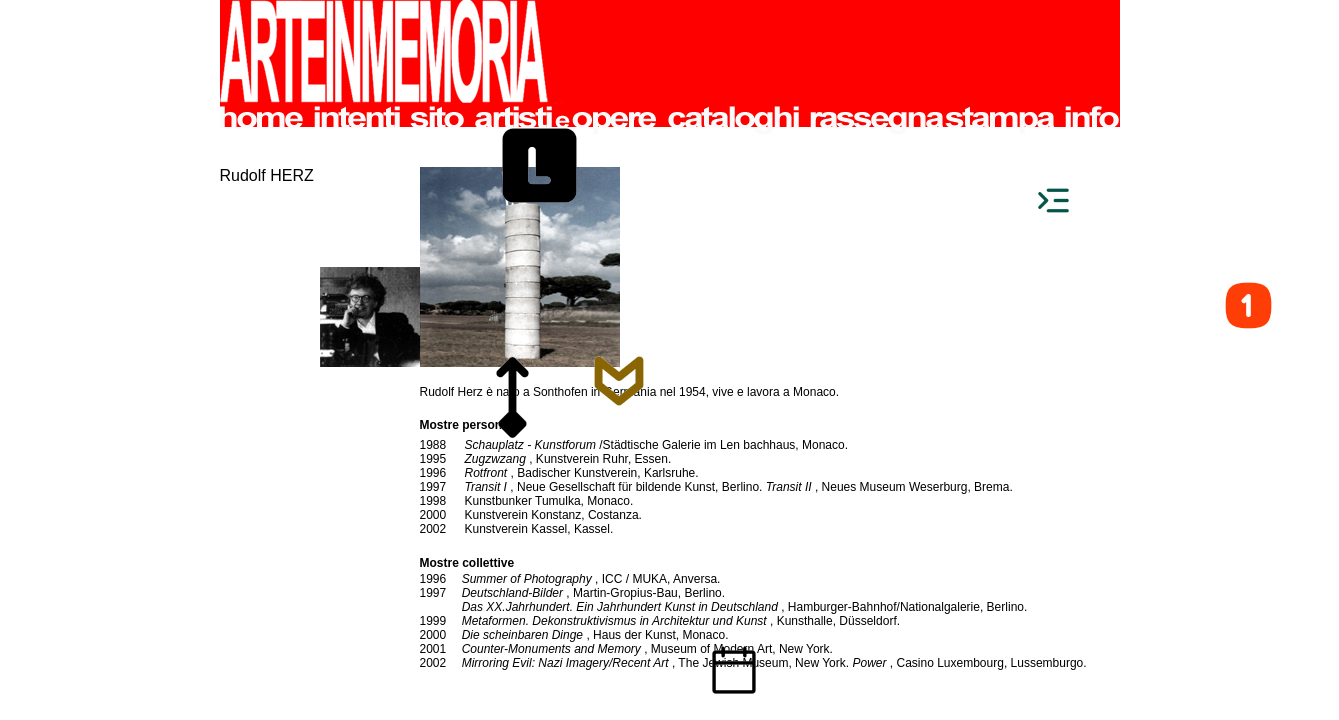 The image size is (1339, 720). What do you see at coordinates (1053, 200) in the screenshot?
I see `increase text indentation` at bounding box center [1053, 200].